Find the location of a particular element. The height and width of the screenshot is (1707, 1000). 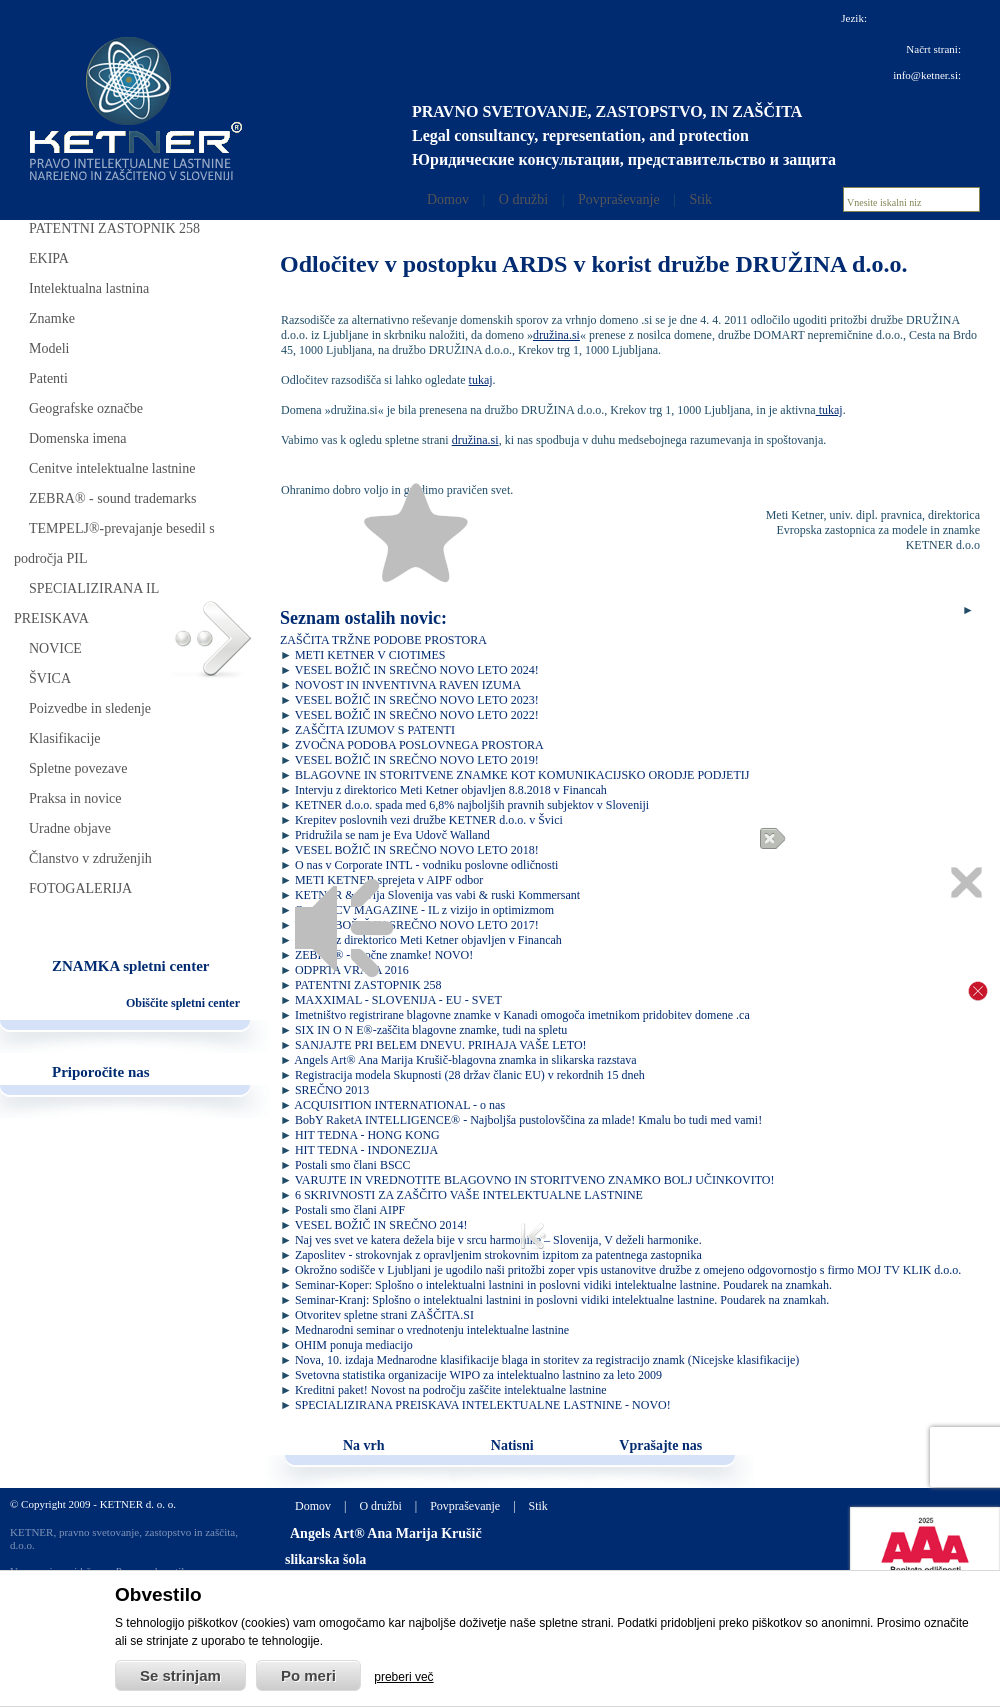

go to the first item in a list or sequence is located at coordinates (533, 1236).